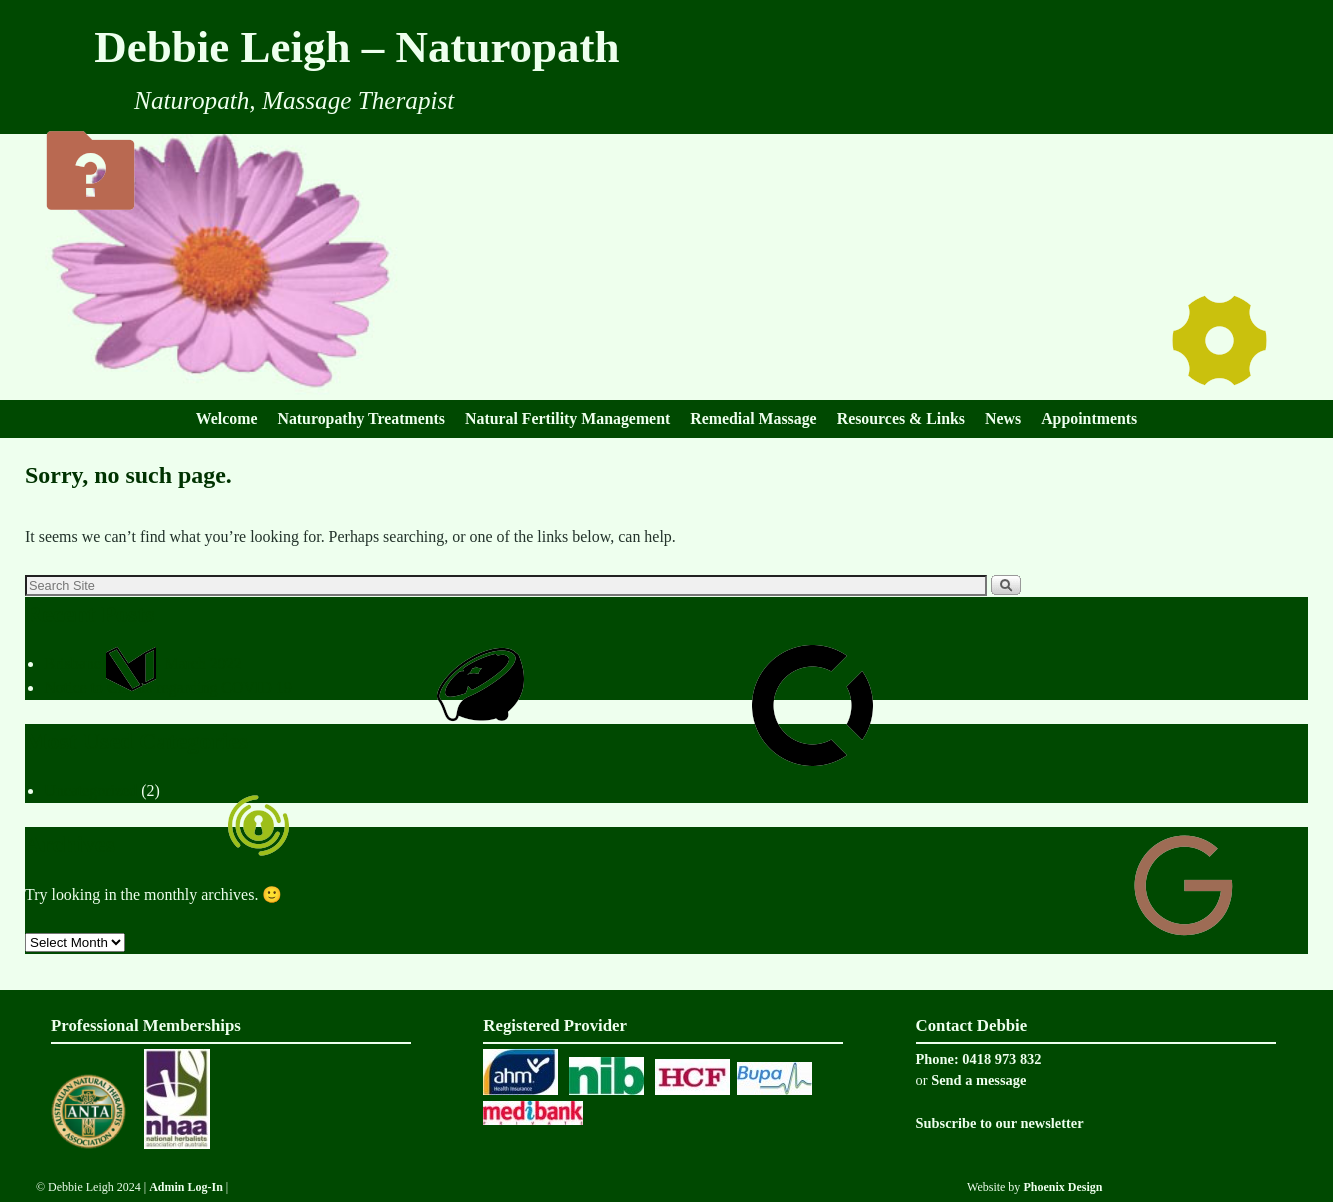 This screenshot has width=1333, height=1202. I want to click on folder with unknown or unrecognized contents, so click(90, 170).